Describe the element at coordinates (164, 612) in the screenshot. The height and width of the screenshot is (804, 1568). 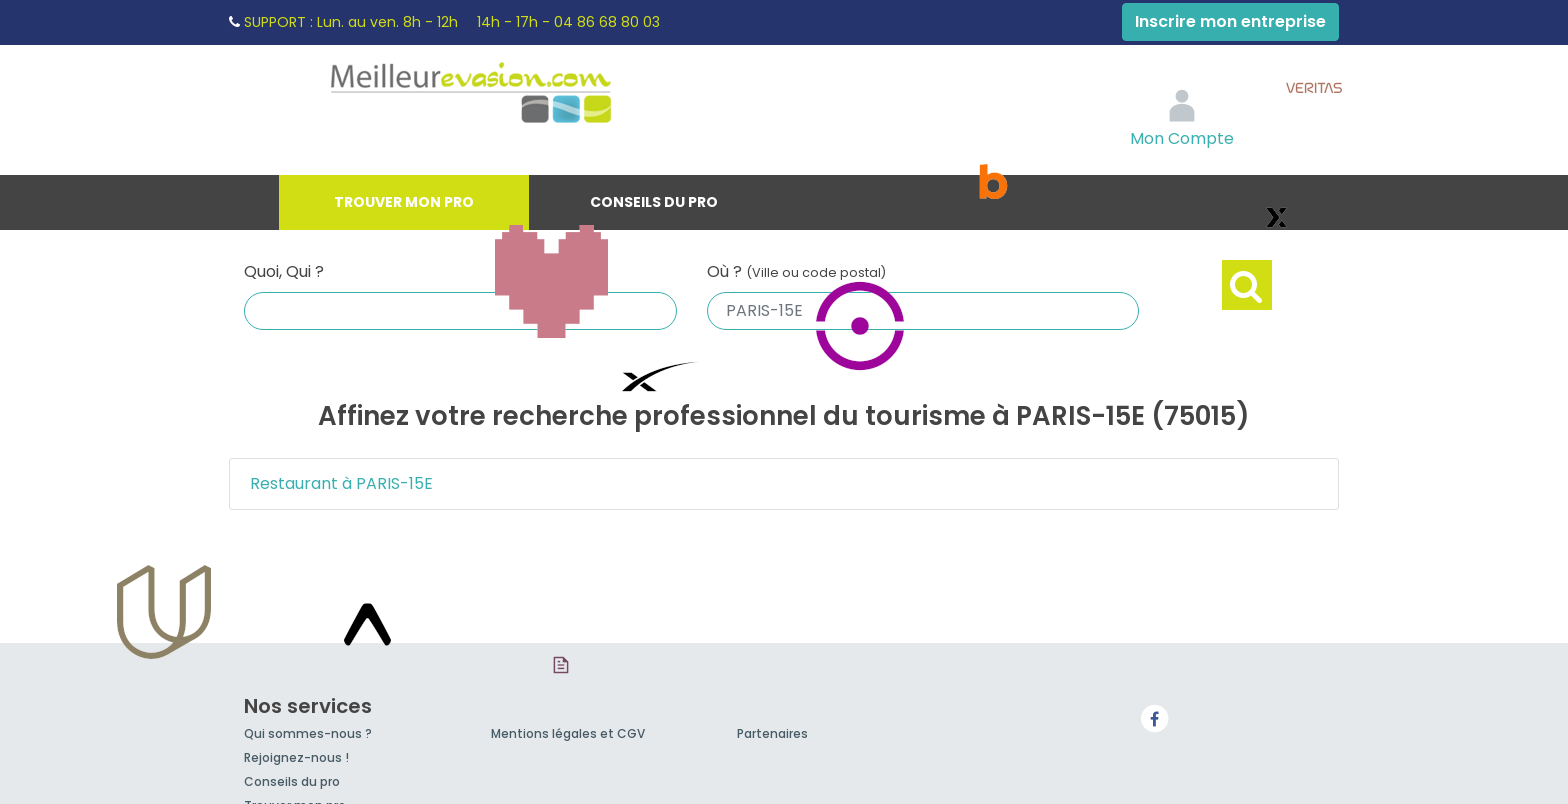
I see `open the Udacity learning platform` at that location.